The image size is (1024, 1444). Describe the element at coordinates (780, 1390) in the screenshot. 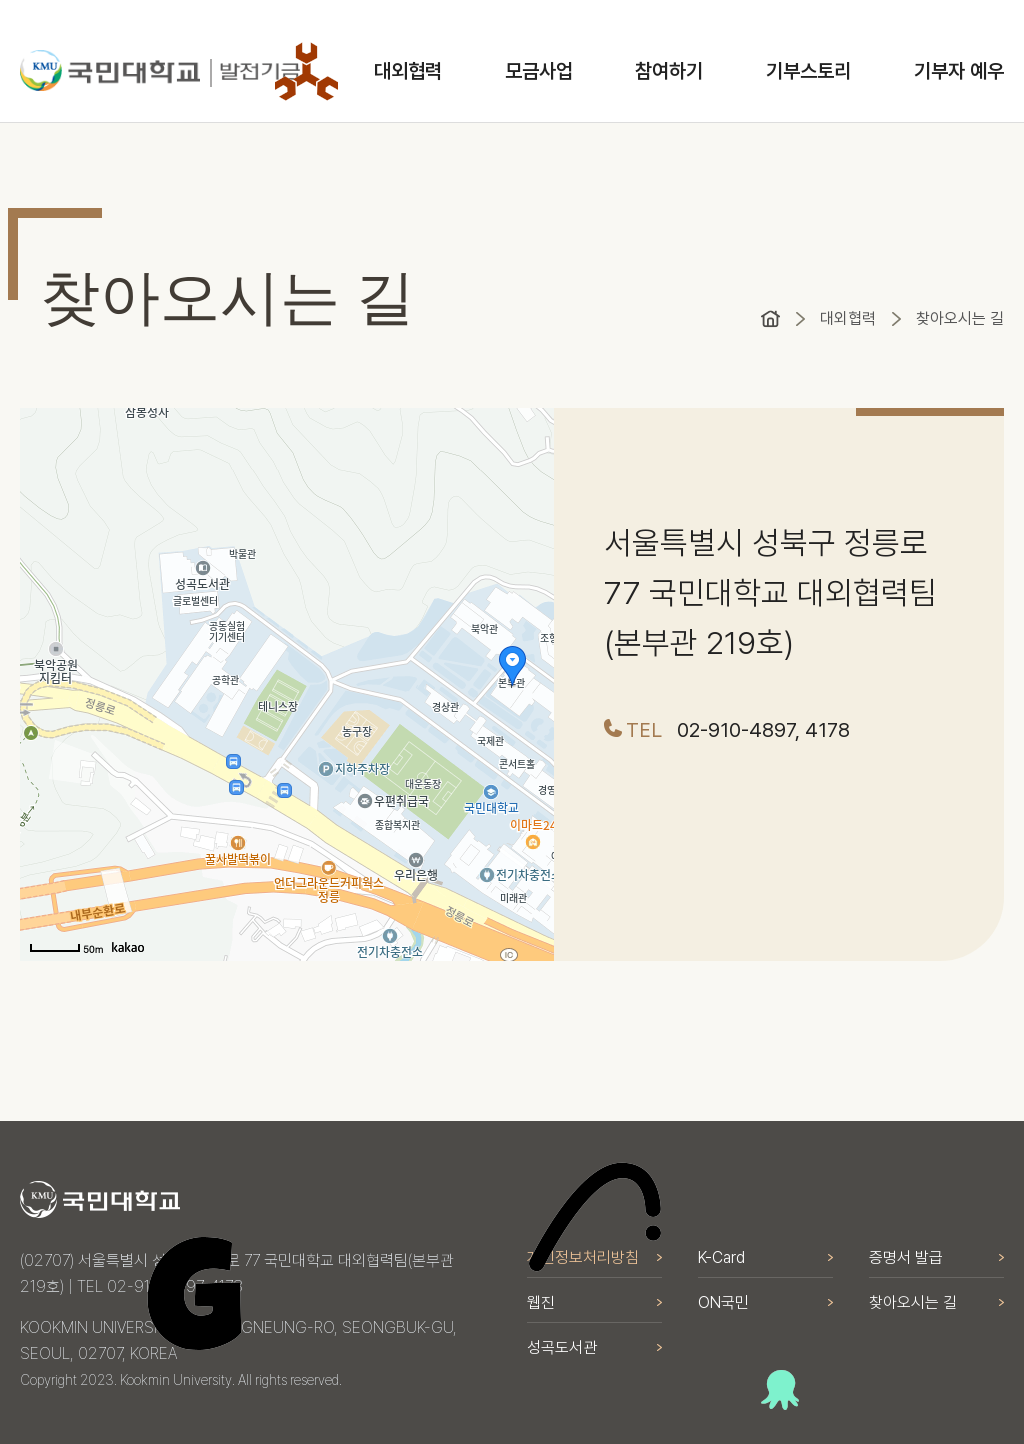

I see `Octopus Deploy logo` at that location.